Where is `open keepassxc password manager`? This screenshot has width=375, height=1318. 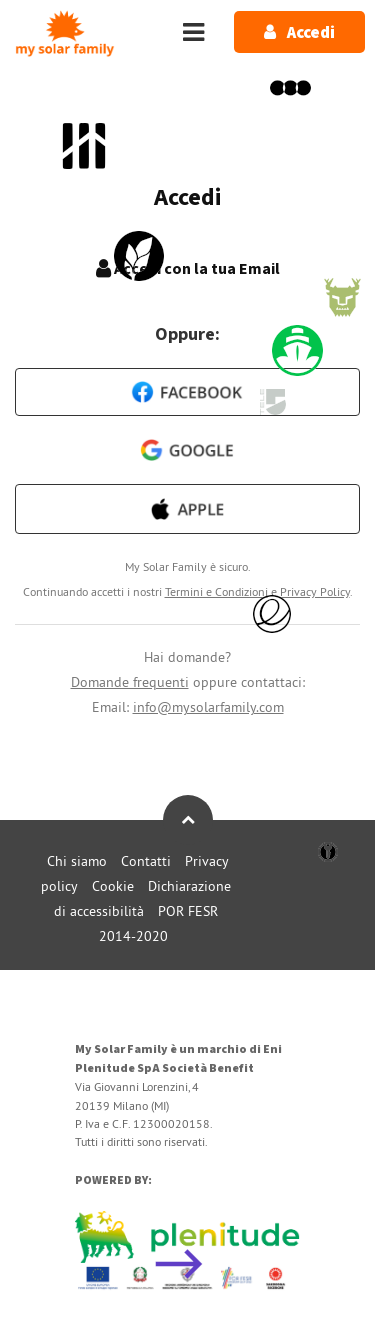 open keepassxc password manager is located at coordinates (328, 852).